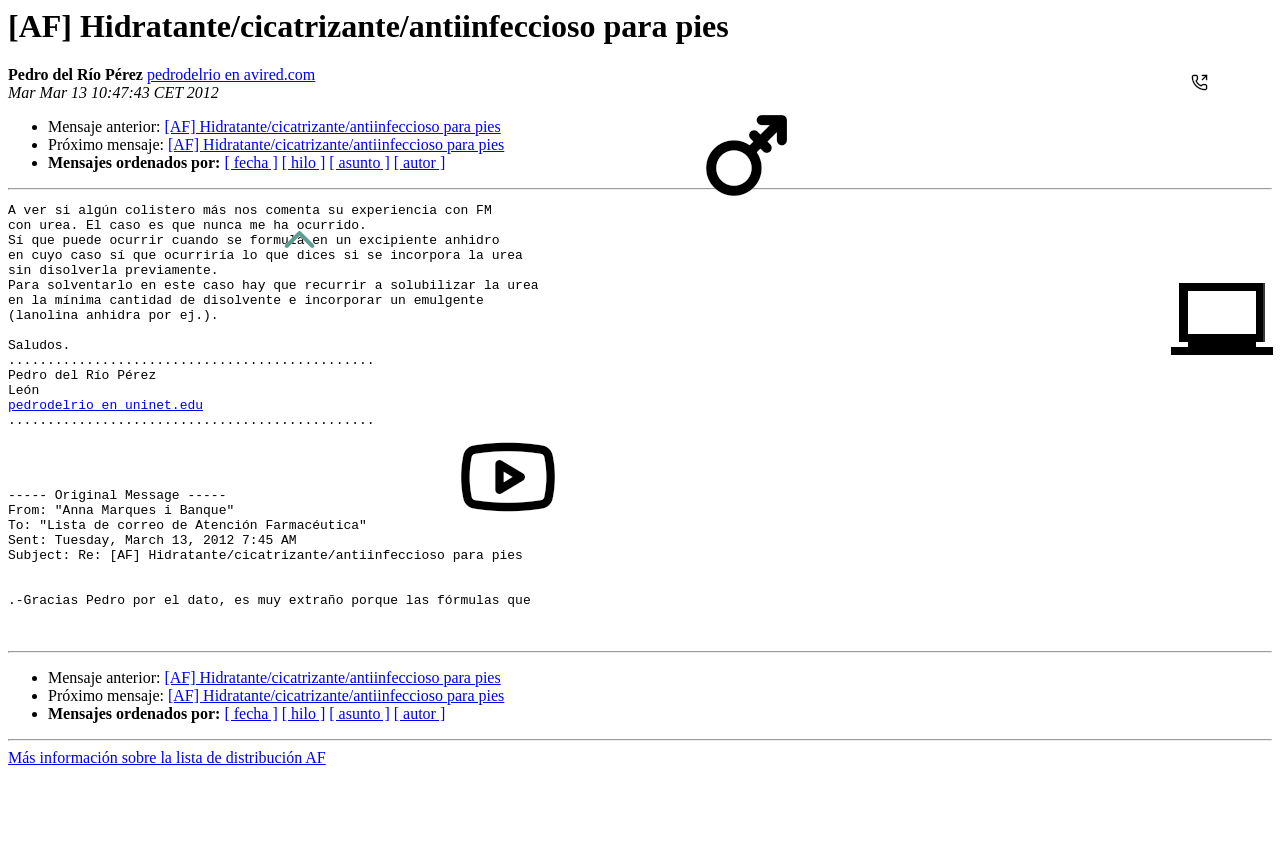 This screenshot has height=862, width=1280. What do you see at coordinates (508, 477) in the screenshot?
I see `open youtube app` at bounding box center [508, 477].